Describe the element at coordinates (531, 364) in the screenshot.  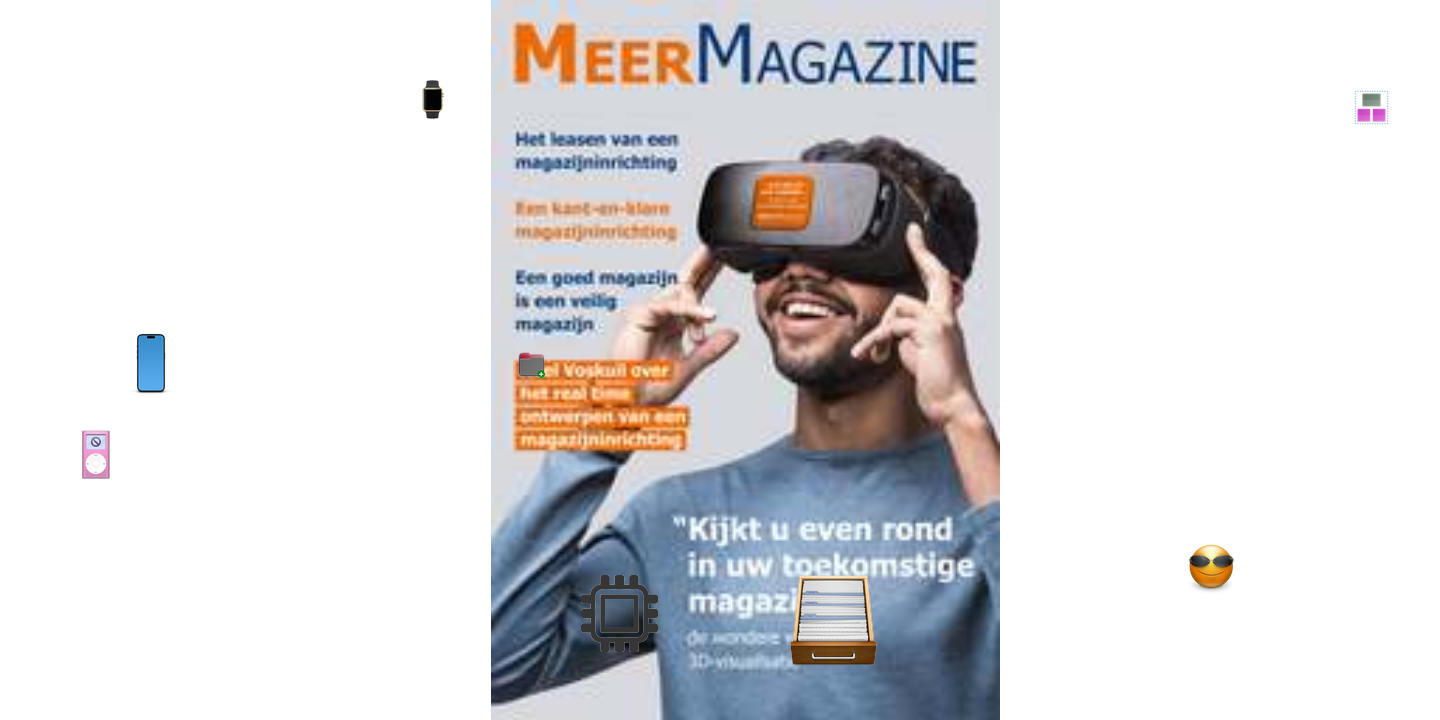
I see `create a new folder` at that location.